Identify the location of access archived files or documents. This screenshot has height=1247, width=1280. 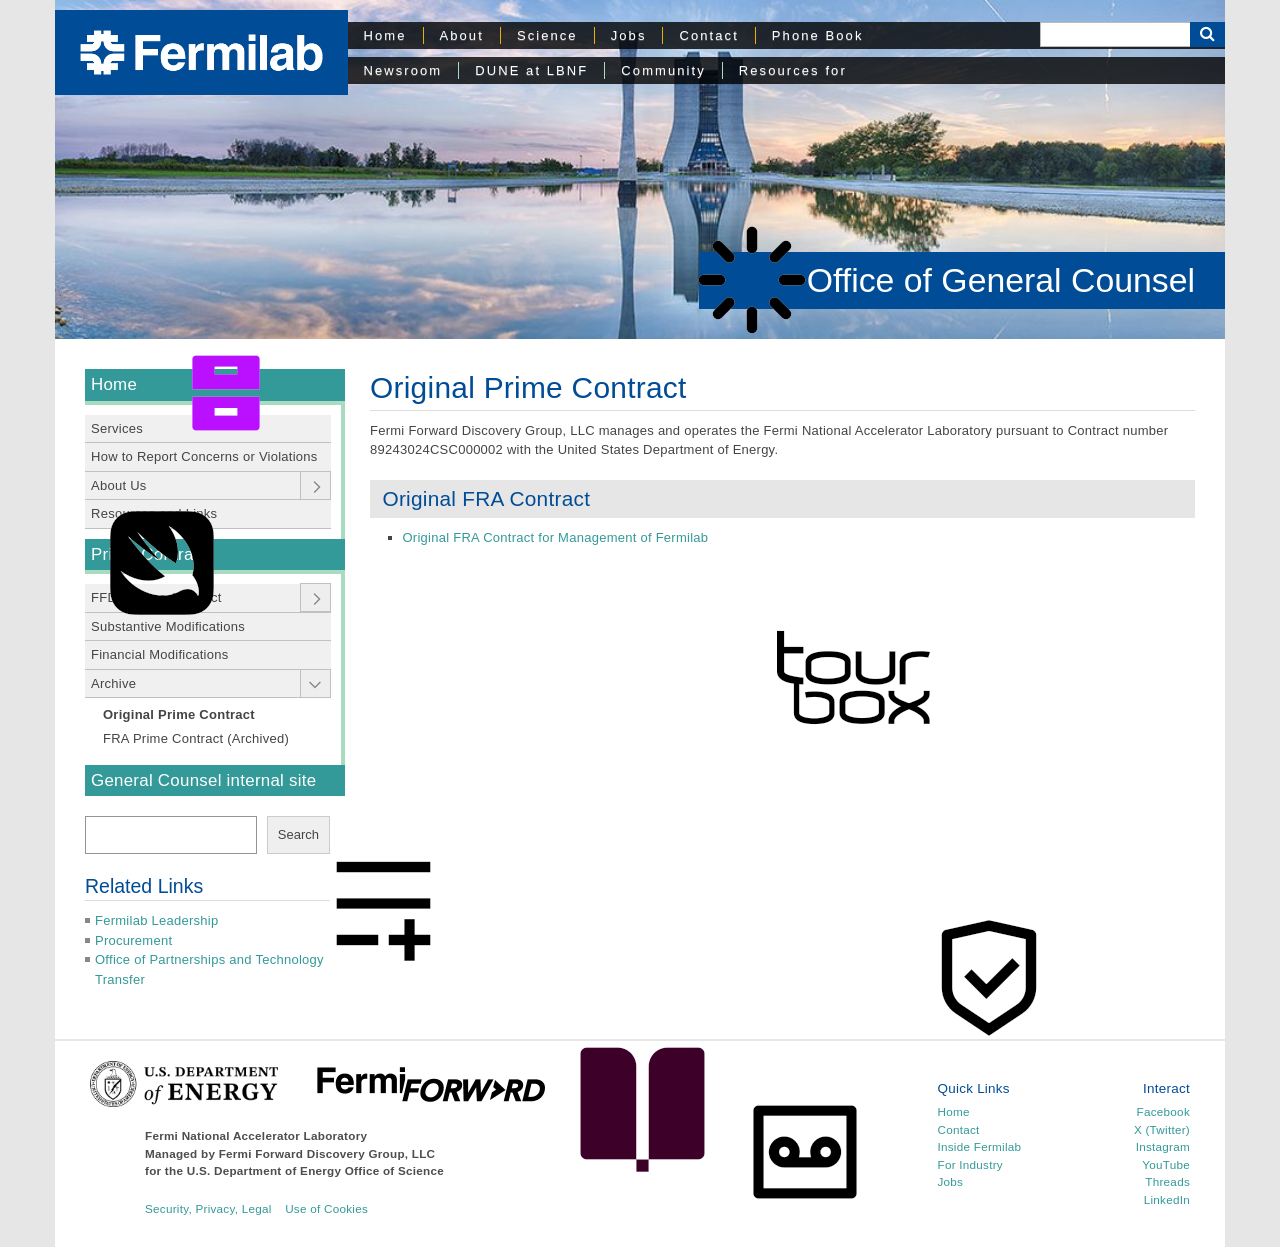
(226, 393).